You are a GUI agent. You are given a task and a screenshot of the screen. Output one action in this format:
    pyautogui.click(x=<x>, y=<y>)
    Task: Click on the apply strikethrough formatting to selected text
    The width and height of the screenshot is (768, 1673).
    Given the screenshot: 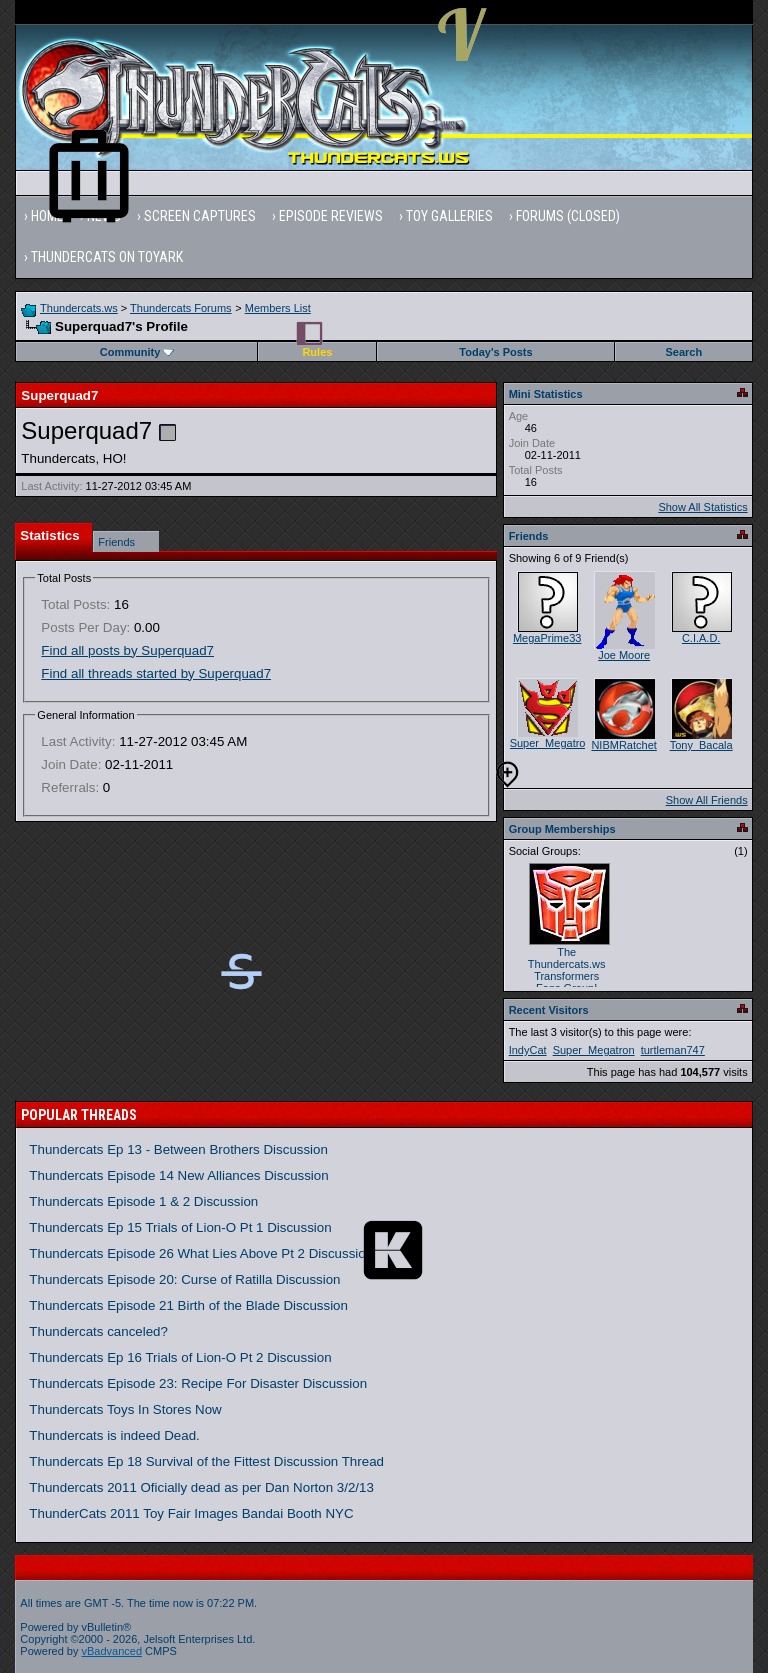 What is the action you would take?
    pyautogui.click(x=241, y=971)
    